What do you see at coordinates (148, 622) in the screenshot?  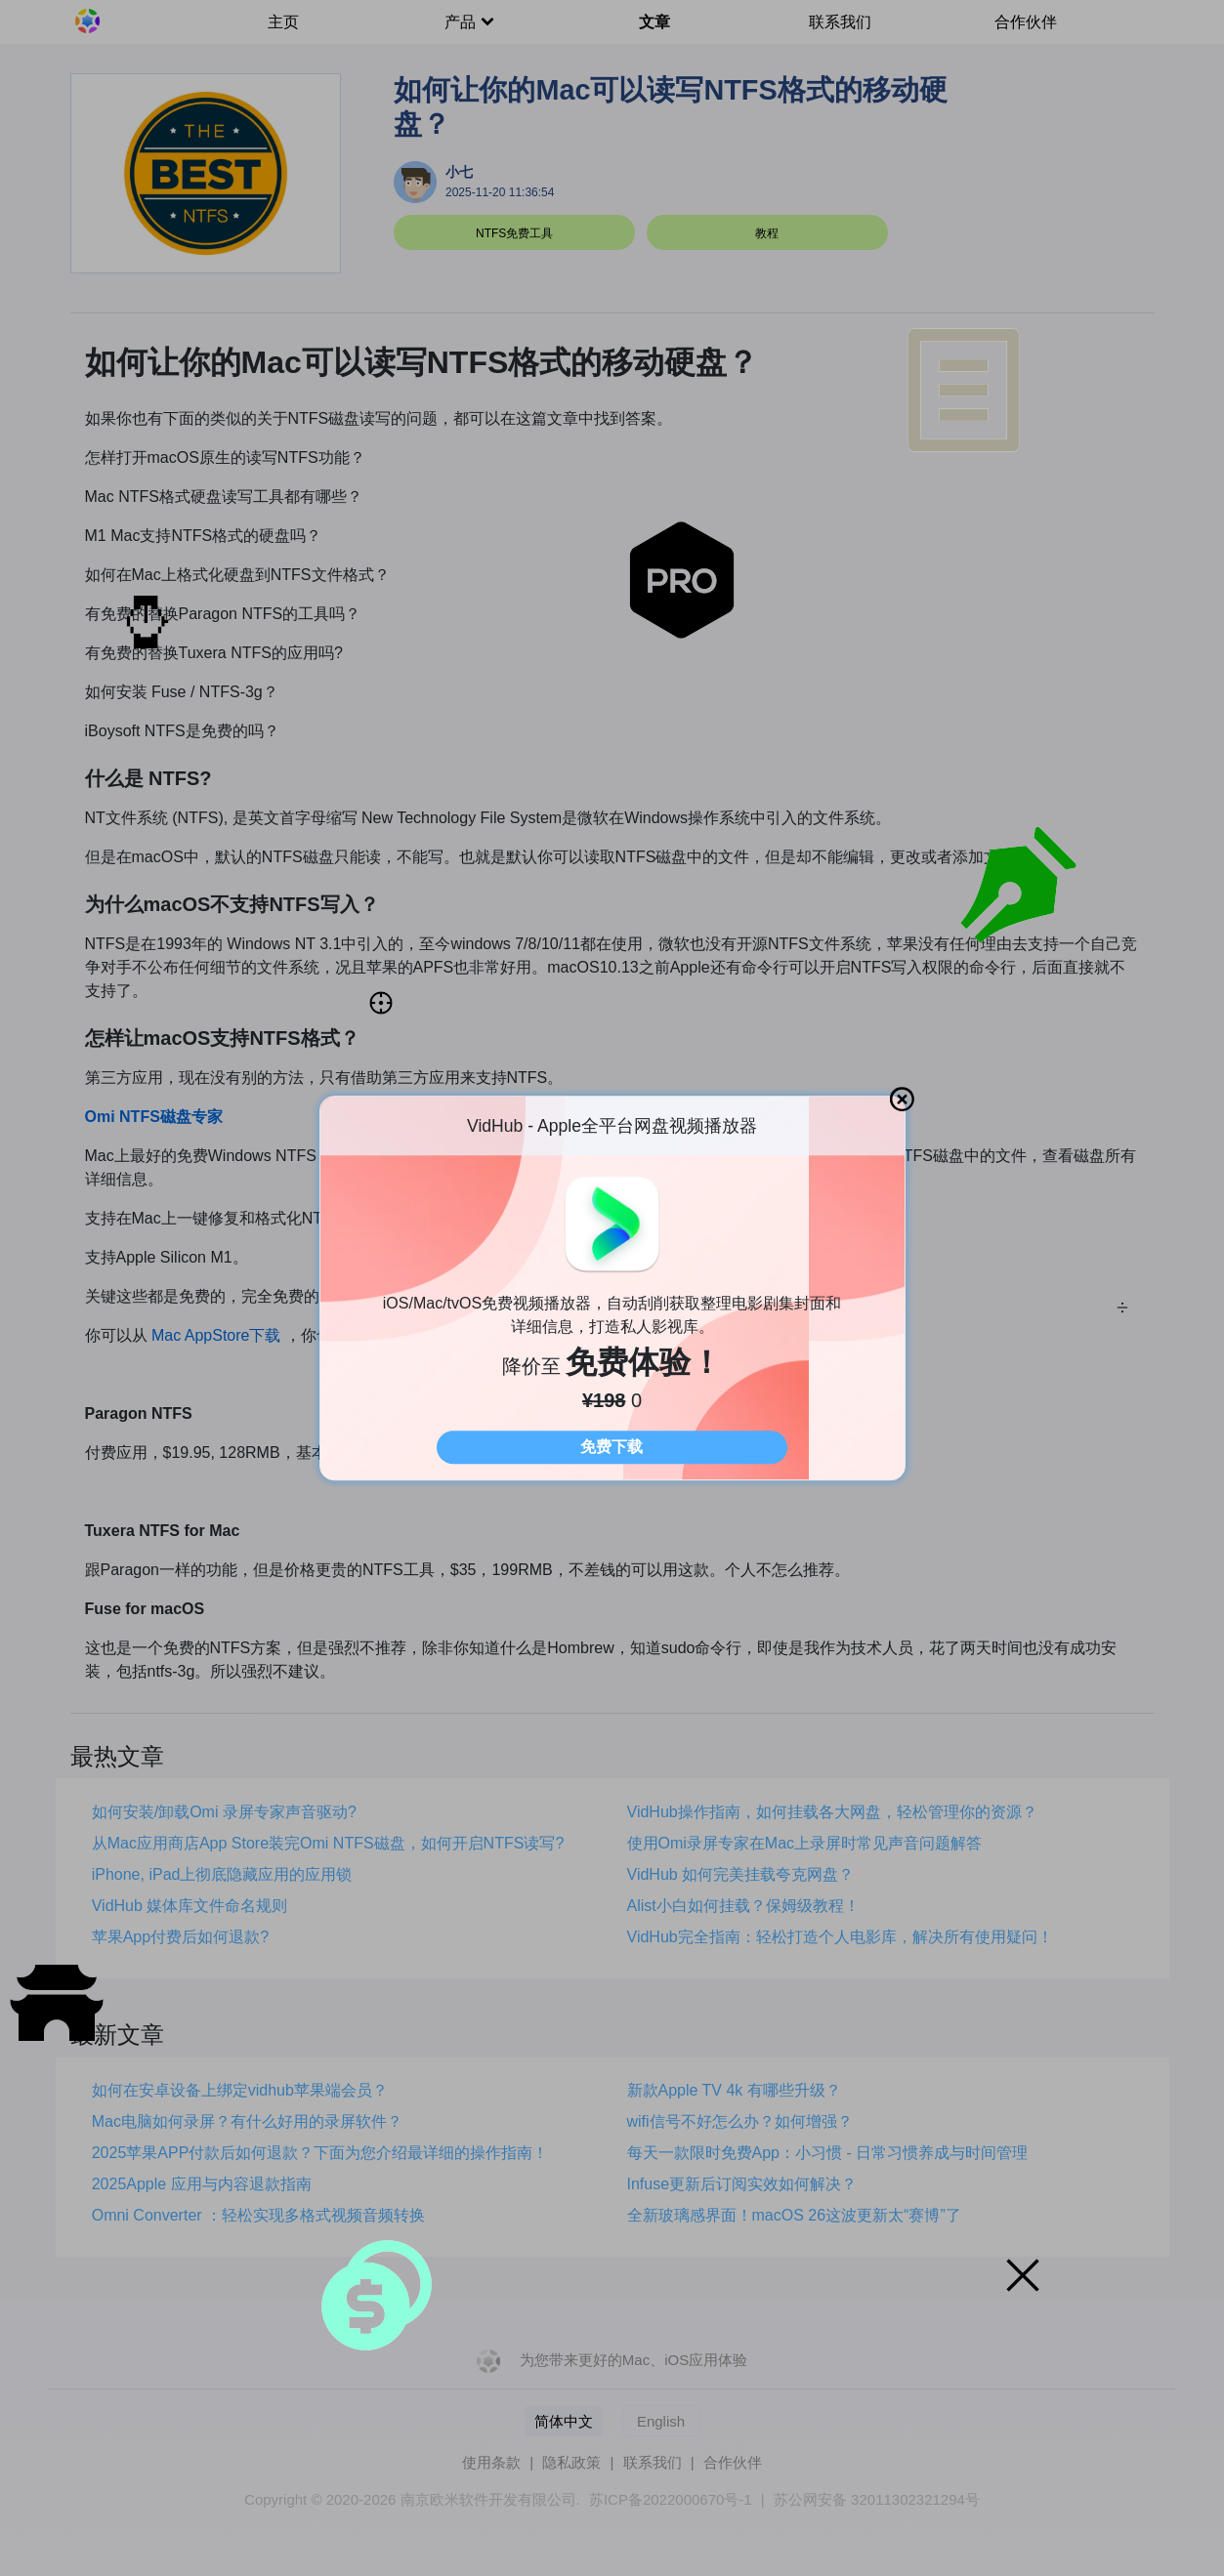 I see `visit Hackernoon website or blog` at bounding box center [148, 622].